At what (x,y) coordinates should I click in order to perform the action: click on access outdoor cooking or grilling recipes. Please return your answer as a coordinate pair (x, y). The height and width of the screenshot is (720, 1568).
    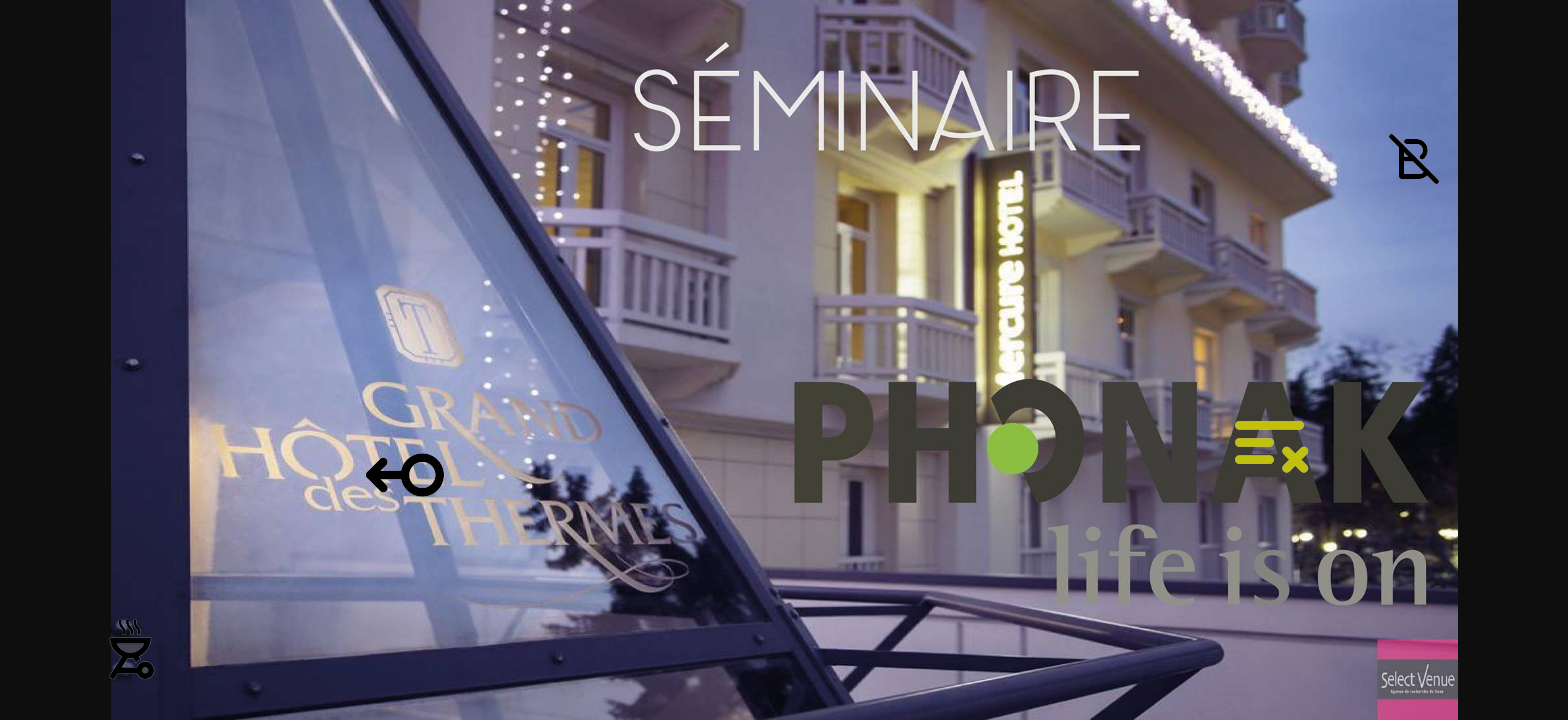
    Looking at the image, I should click on (130, 649).